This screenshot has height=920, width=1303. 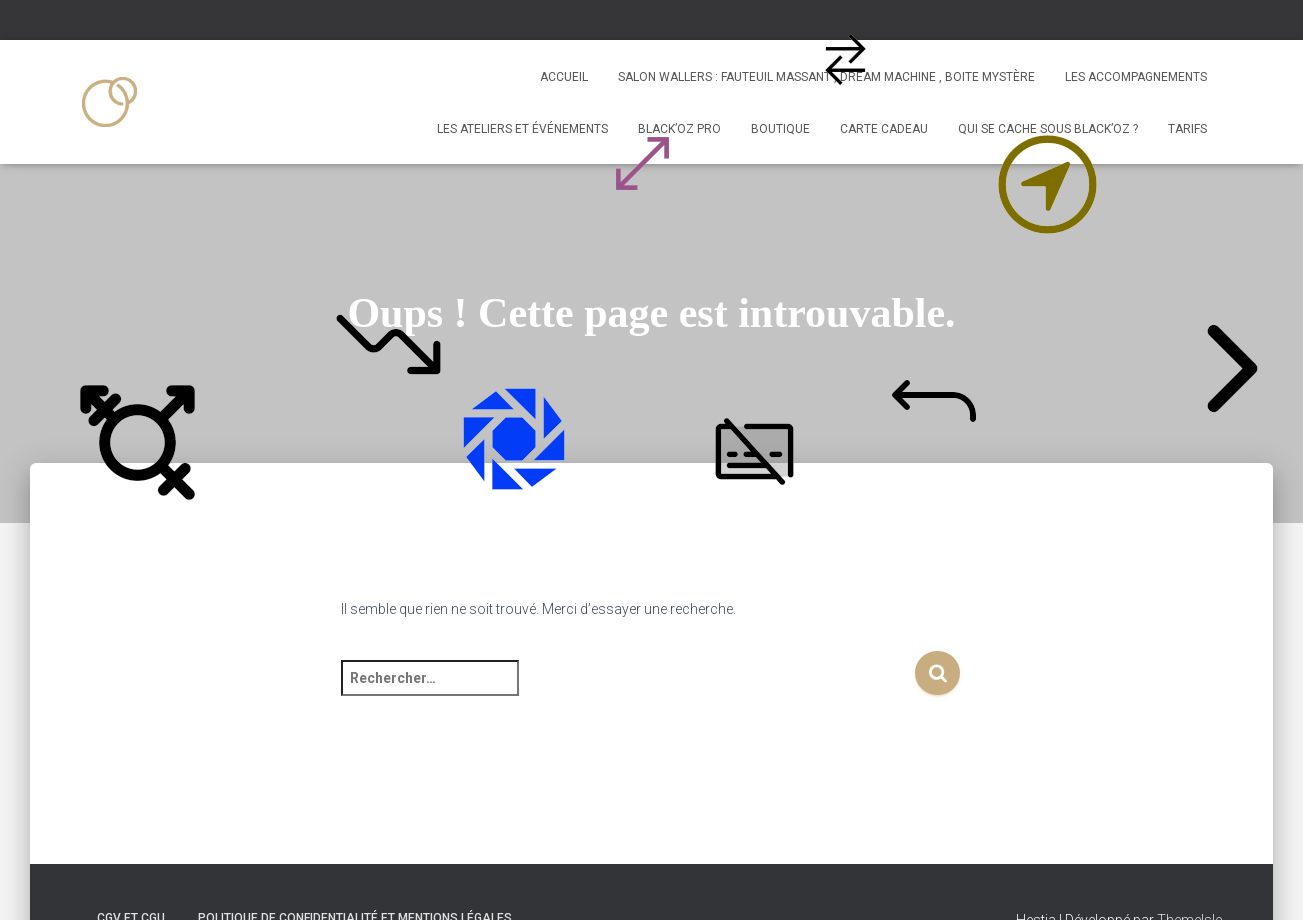 What do you see at coordinates (388, 344) in the screenshot?
I see `indicates a declining trend or decreasing value` at bounding box center [388, 344].